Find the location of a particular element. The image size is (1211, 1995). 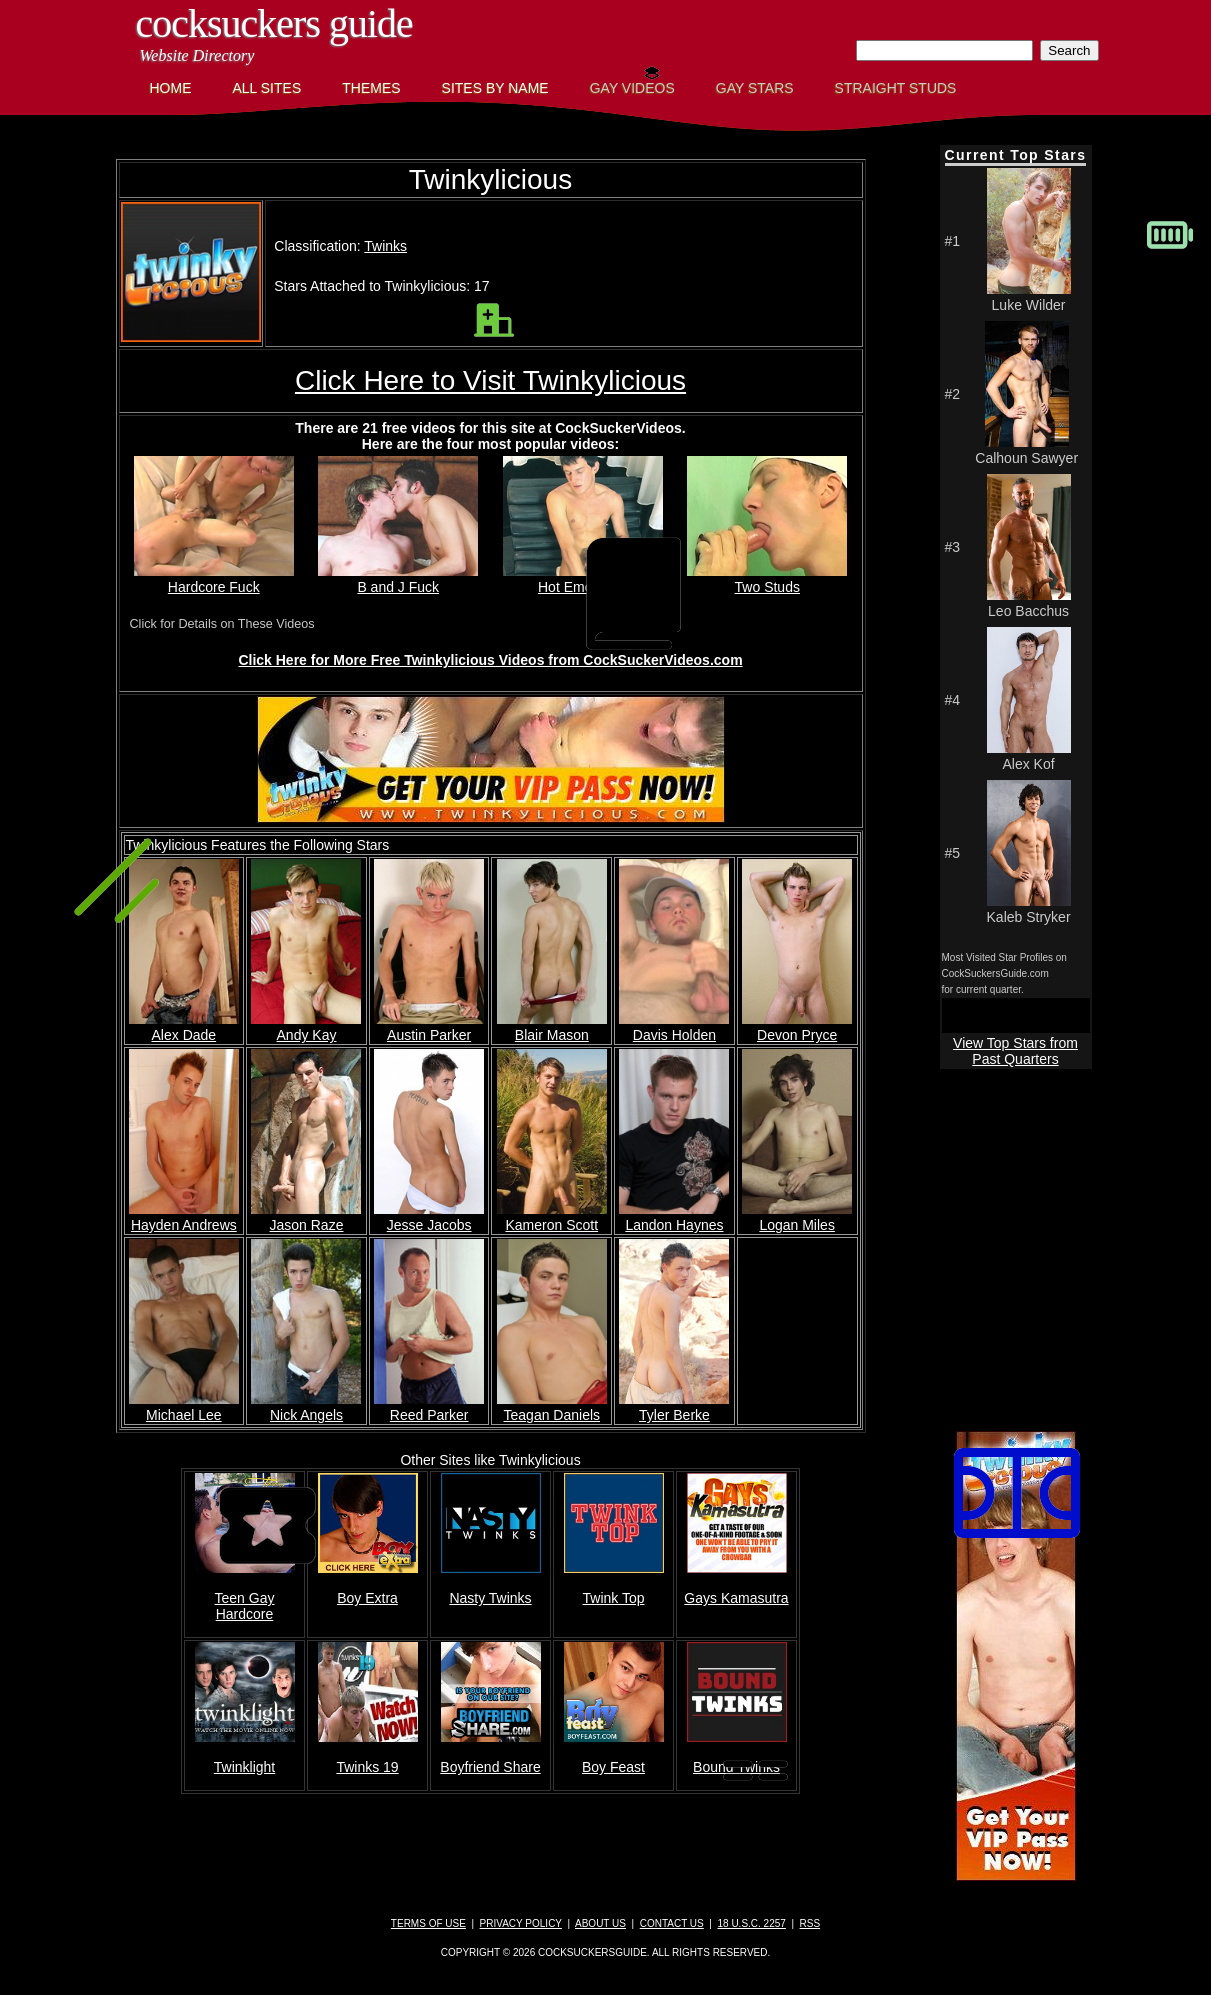

find nearby hospitals or medical facilities is located at coordinates (492, 320).